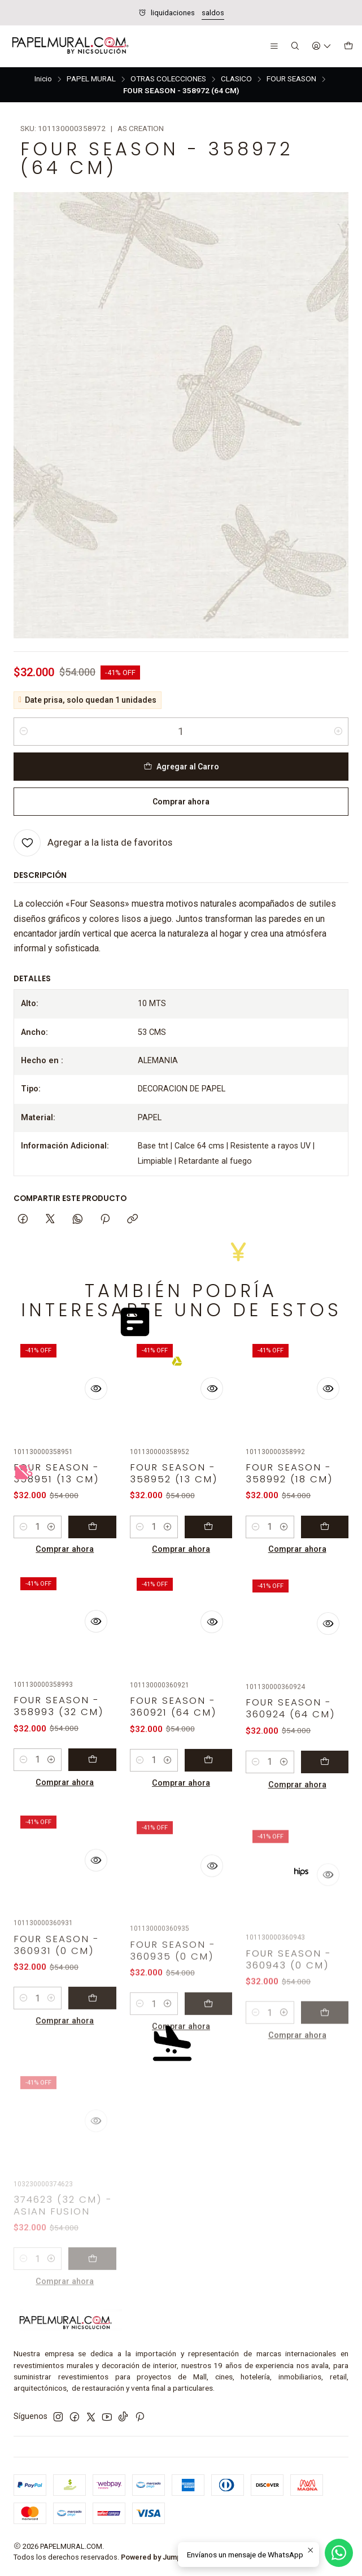  Describe the element at coordinates (301, 1872) in the screenshot. I see `hips payment platform logo` at that location.